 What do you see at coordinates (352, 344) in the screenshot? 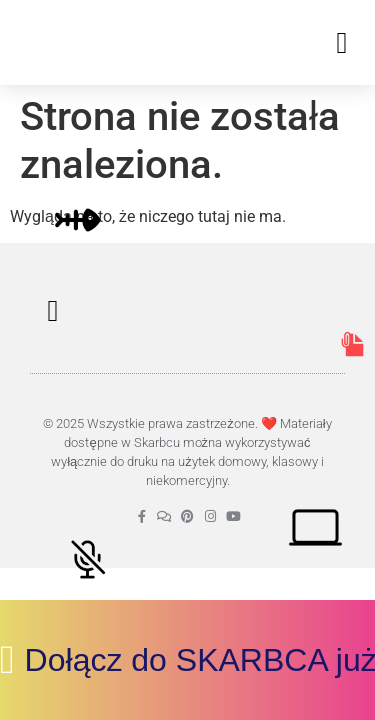
I see `attach a file or document` at bounding box center [352, 344].